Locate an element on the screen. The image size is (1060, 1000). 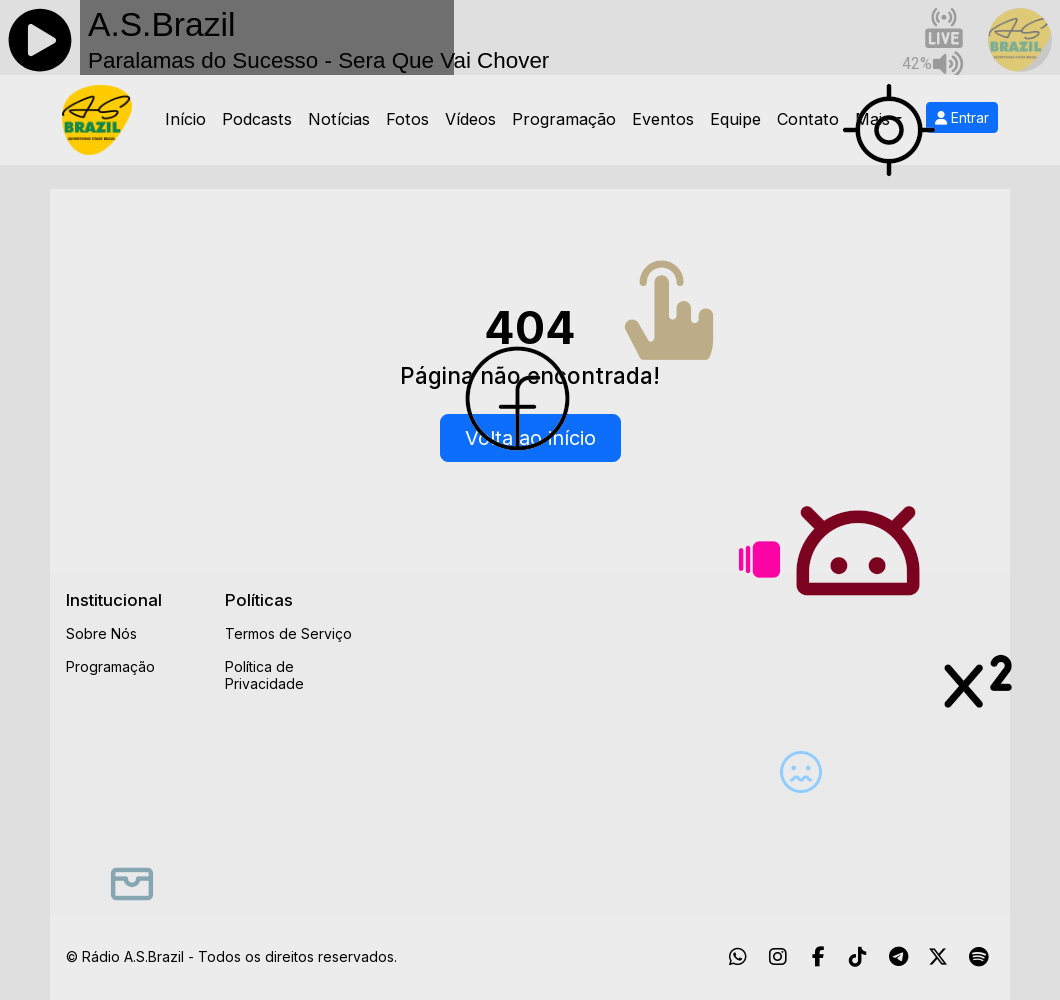
center map on current location is located at coordinates (889, 130).